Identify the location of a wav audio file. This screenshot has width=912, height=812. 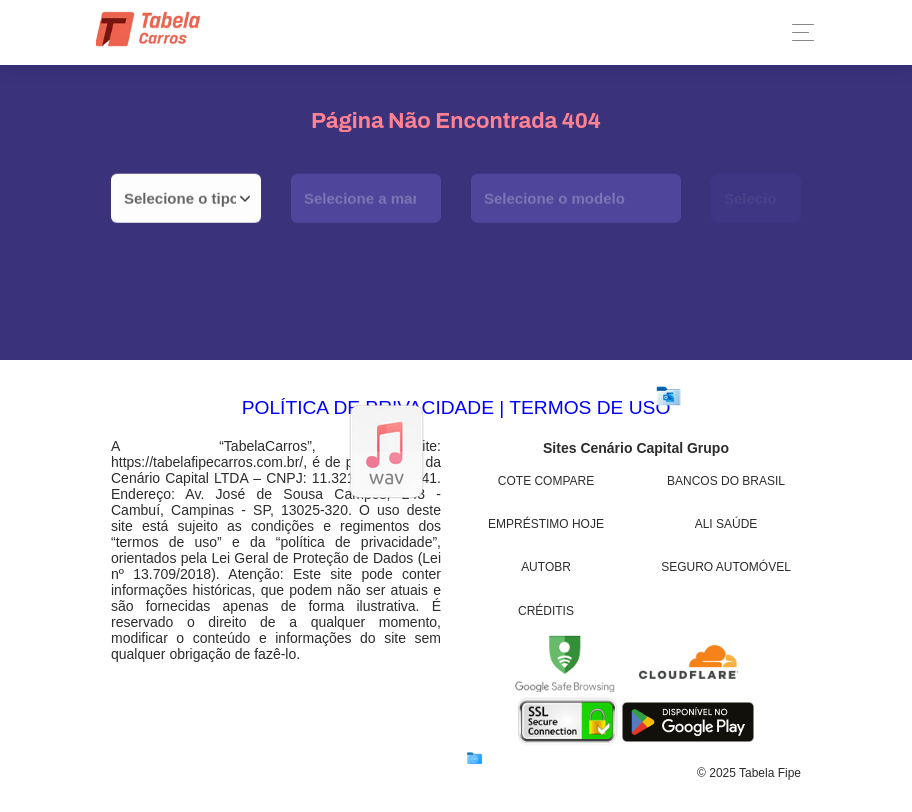
(386, 451).